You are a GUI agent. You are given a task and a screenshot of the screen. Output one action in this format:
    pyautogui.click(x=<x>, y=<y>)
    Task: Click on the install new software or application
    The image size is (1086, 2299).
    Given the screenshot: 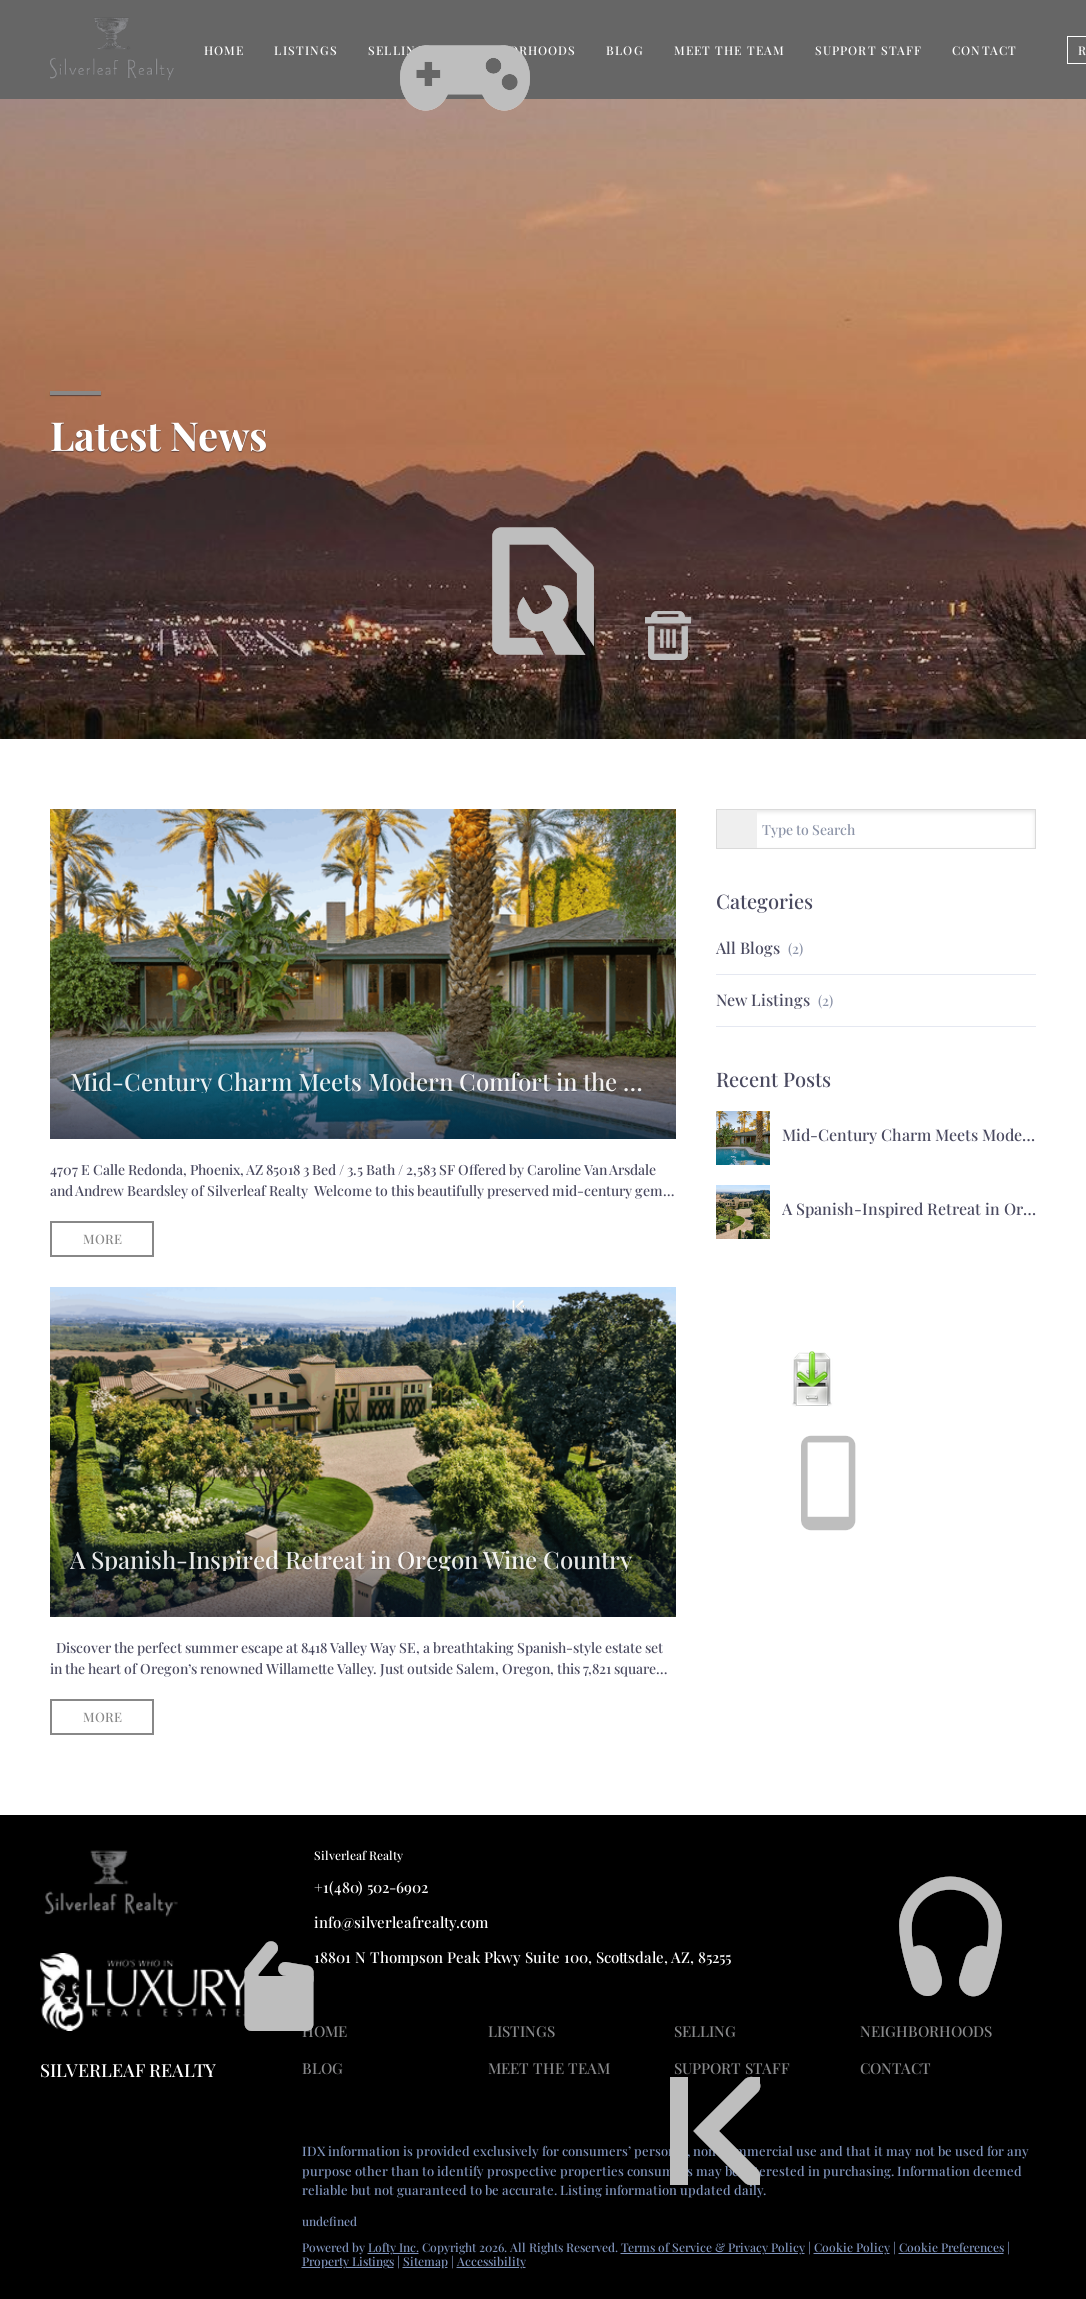 What is the action you would take?
    pyautogui.click(x=279, y=1976)
    